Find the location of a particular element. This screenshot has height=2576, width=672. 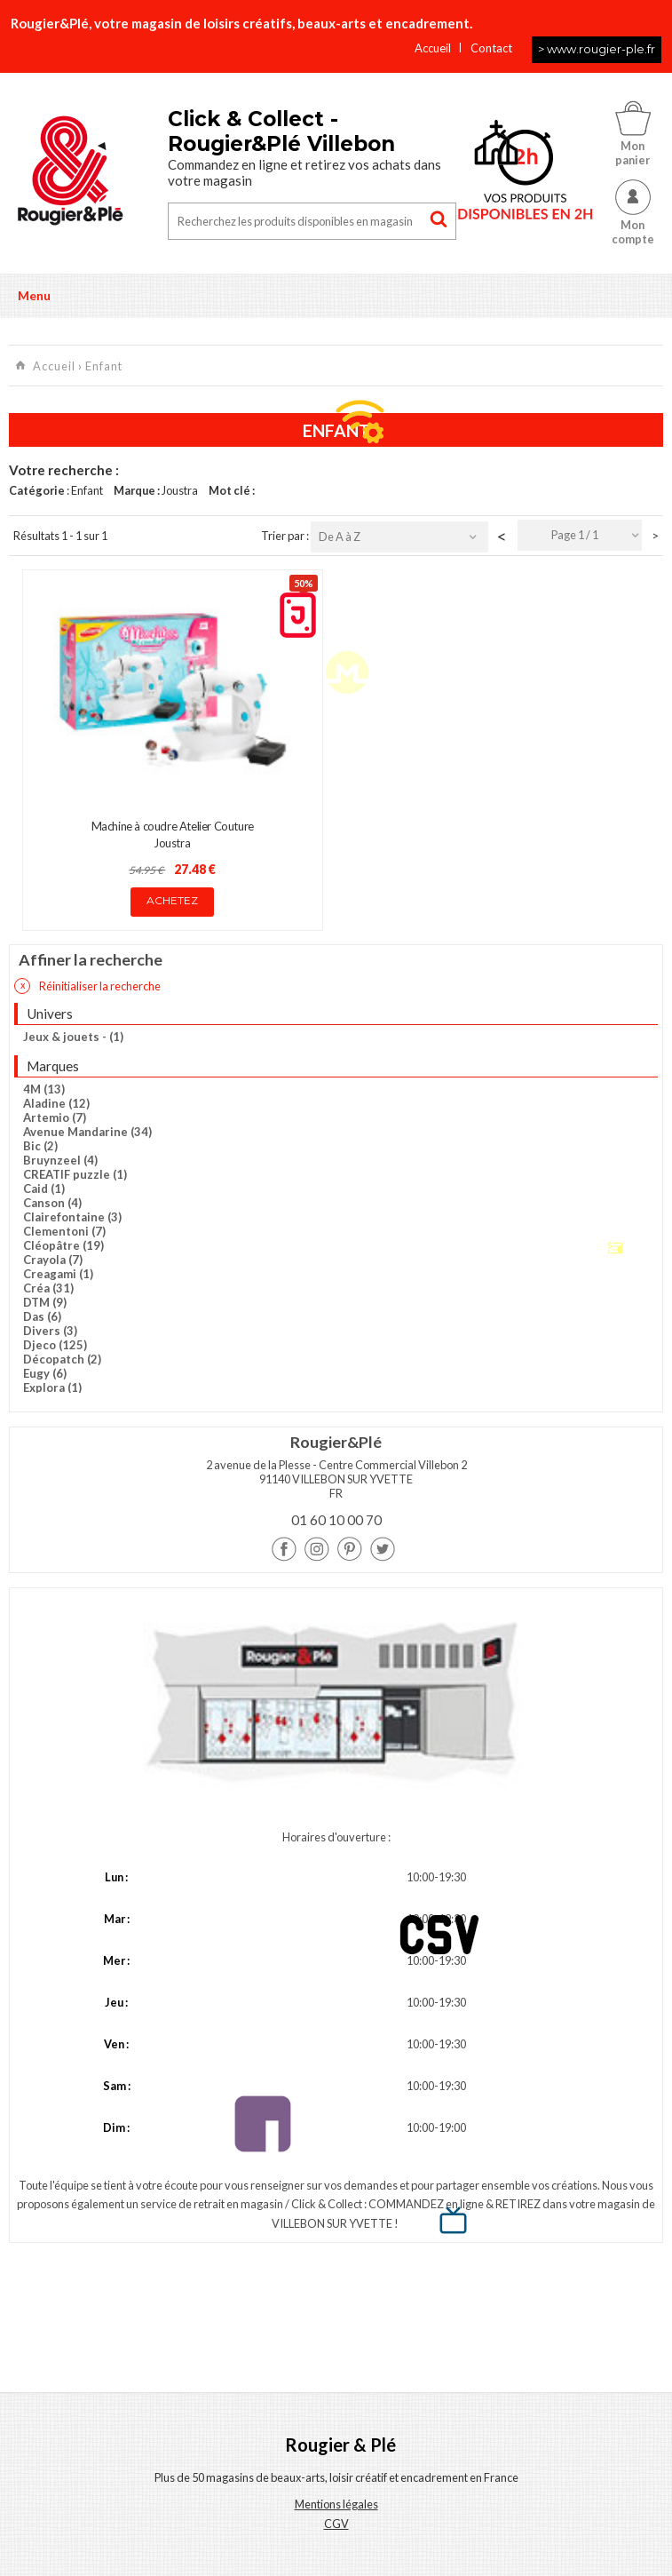

jack playing card in a card game app is located at coordinates (297, 615).